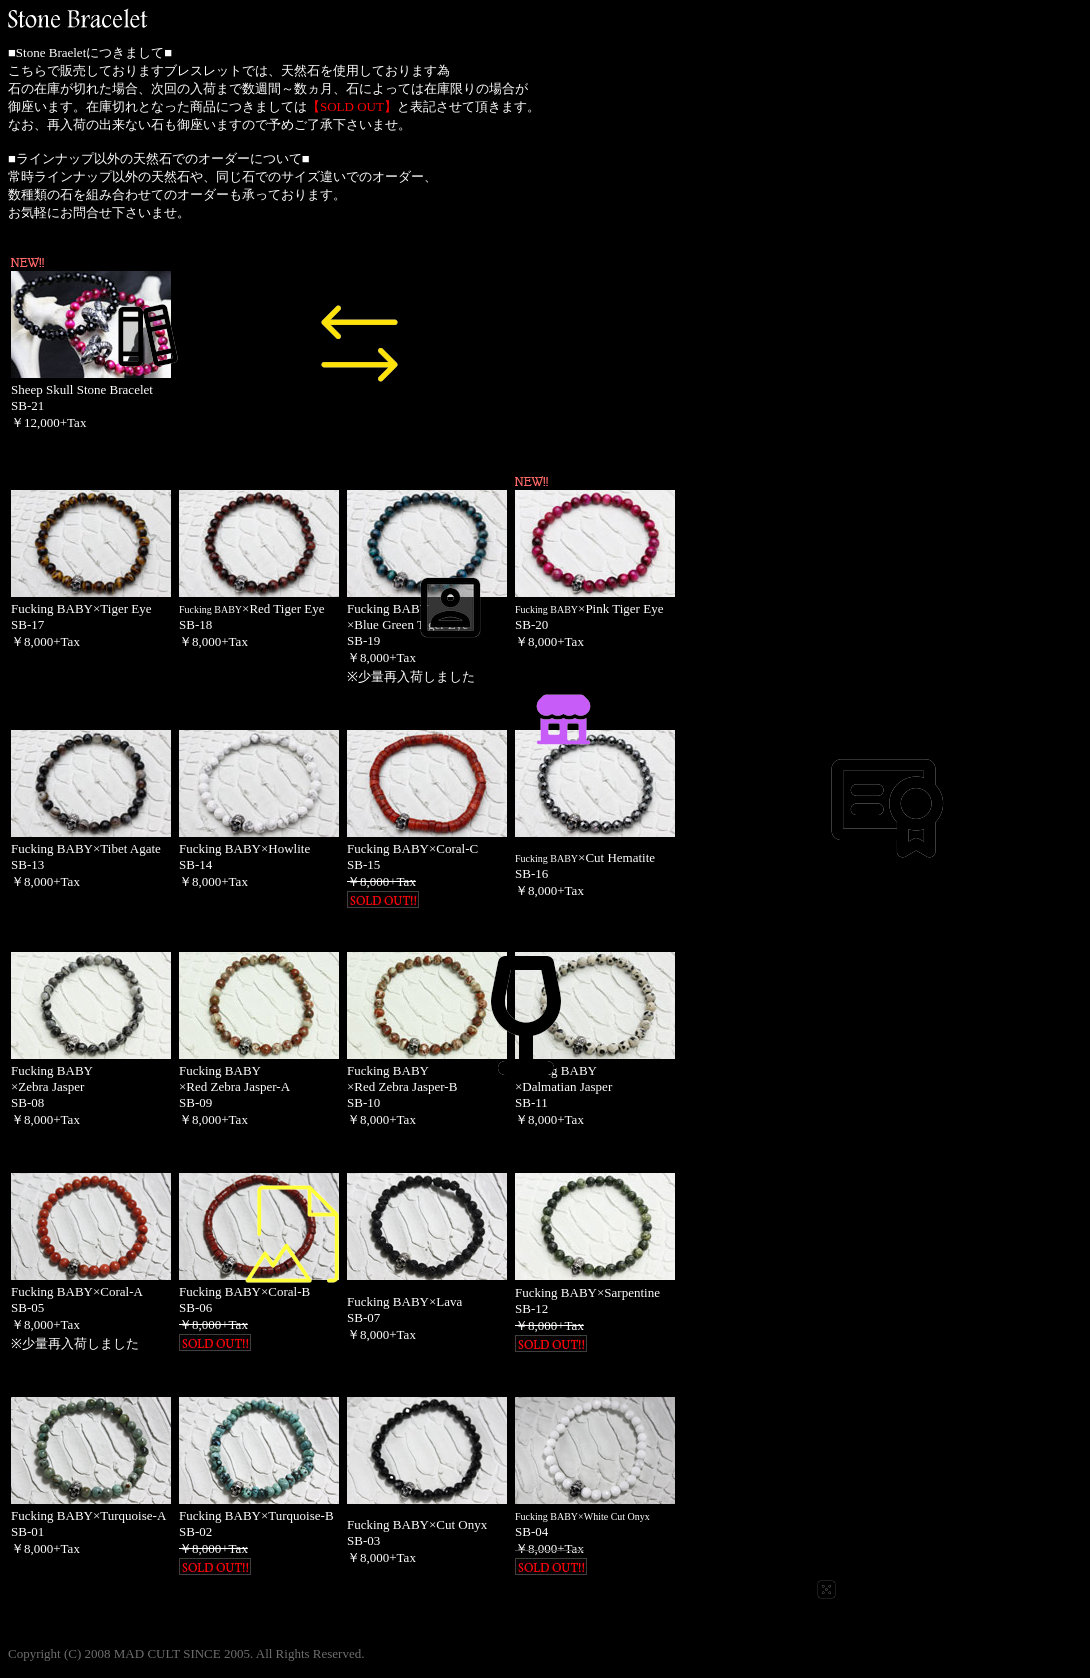 This screenshot has height=1678, width=1090. I want to click on access your account or profile settings, so click(450, 607).